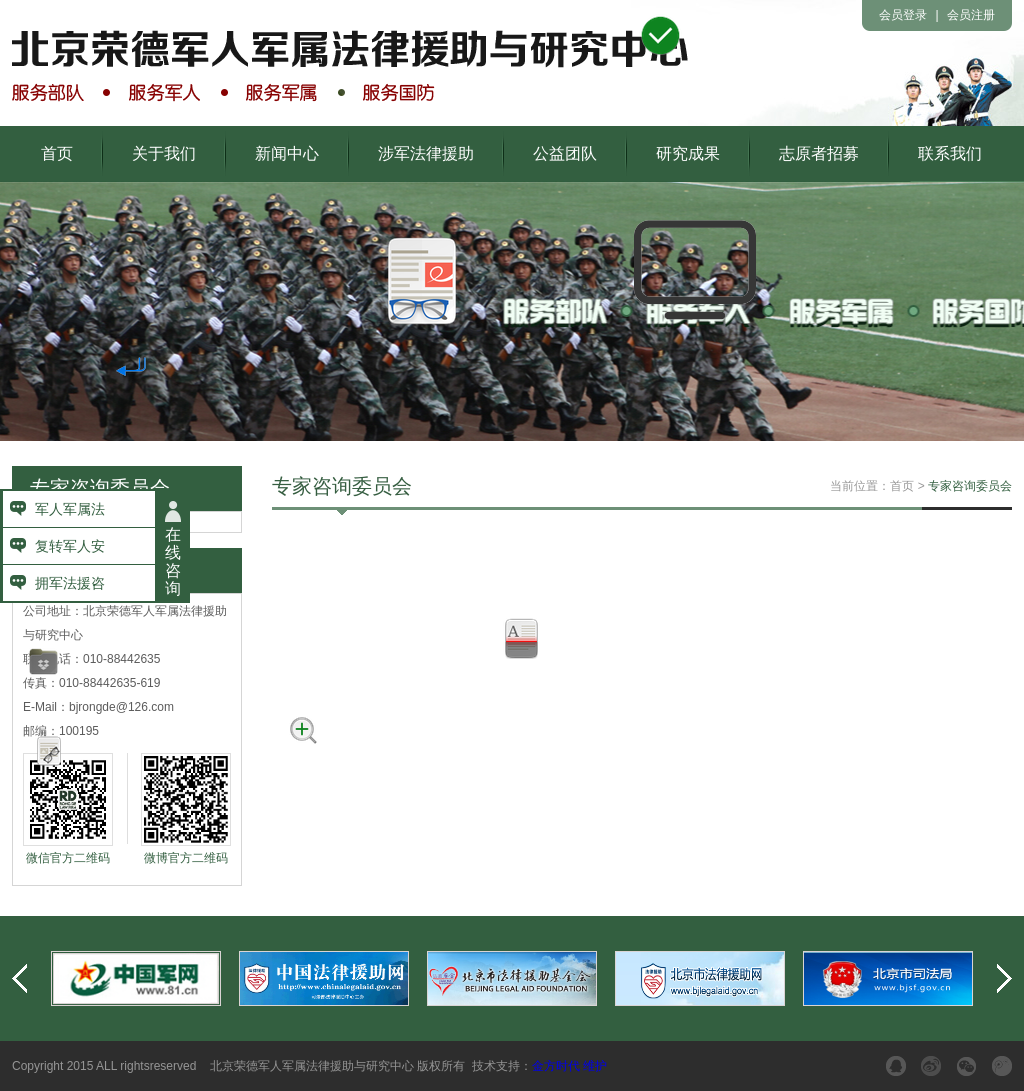 The image size is (1024, 1091). I want to click on reply to all recipients of an email, so click(130, 364).